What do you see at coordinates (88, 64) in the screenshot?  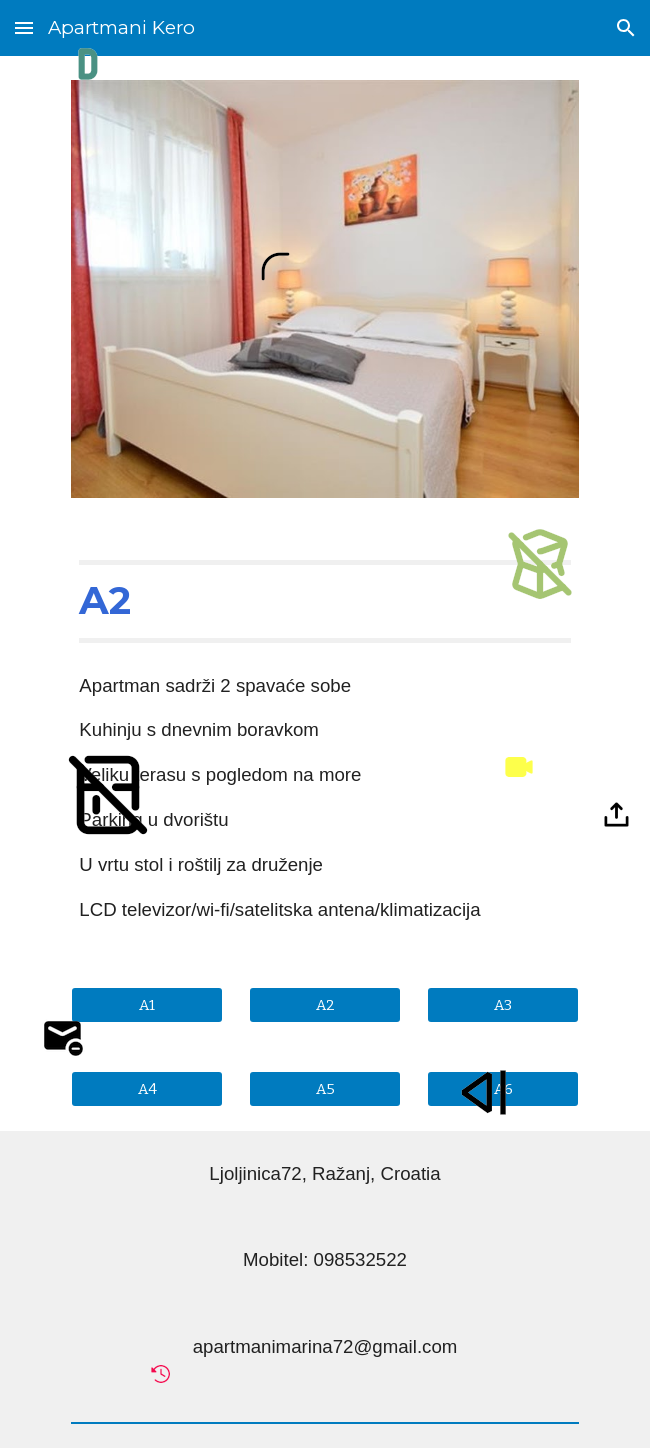 I see `indicates a "D" grade or rating` at bounding box center [88, 64].